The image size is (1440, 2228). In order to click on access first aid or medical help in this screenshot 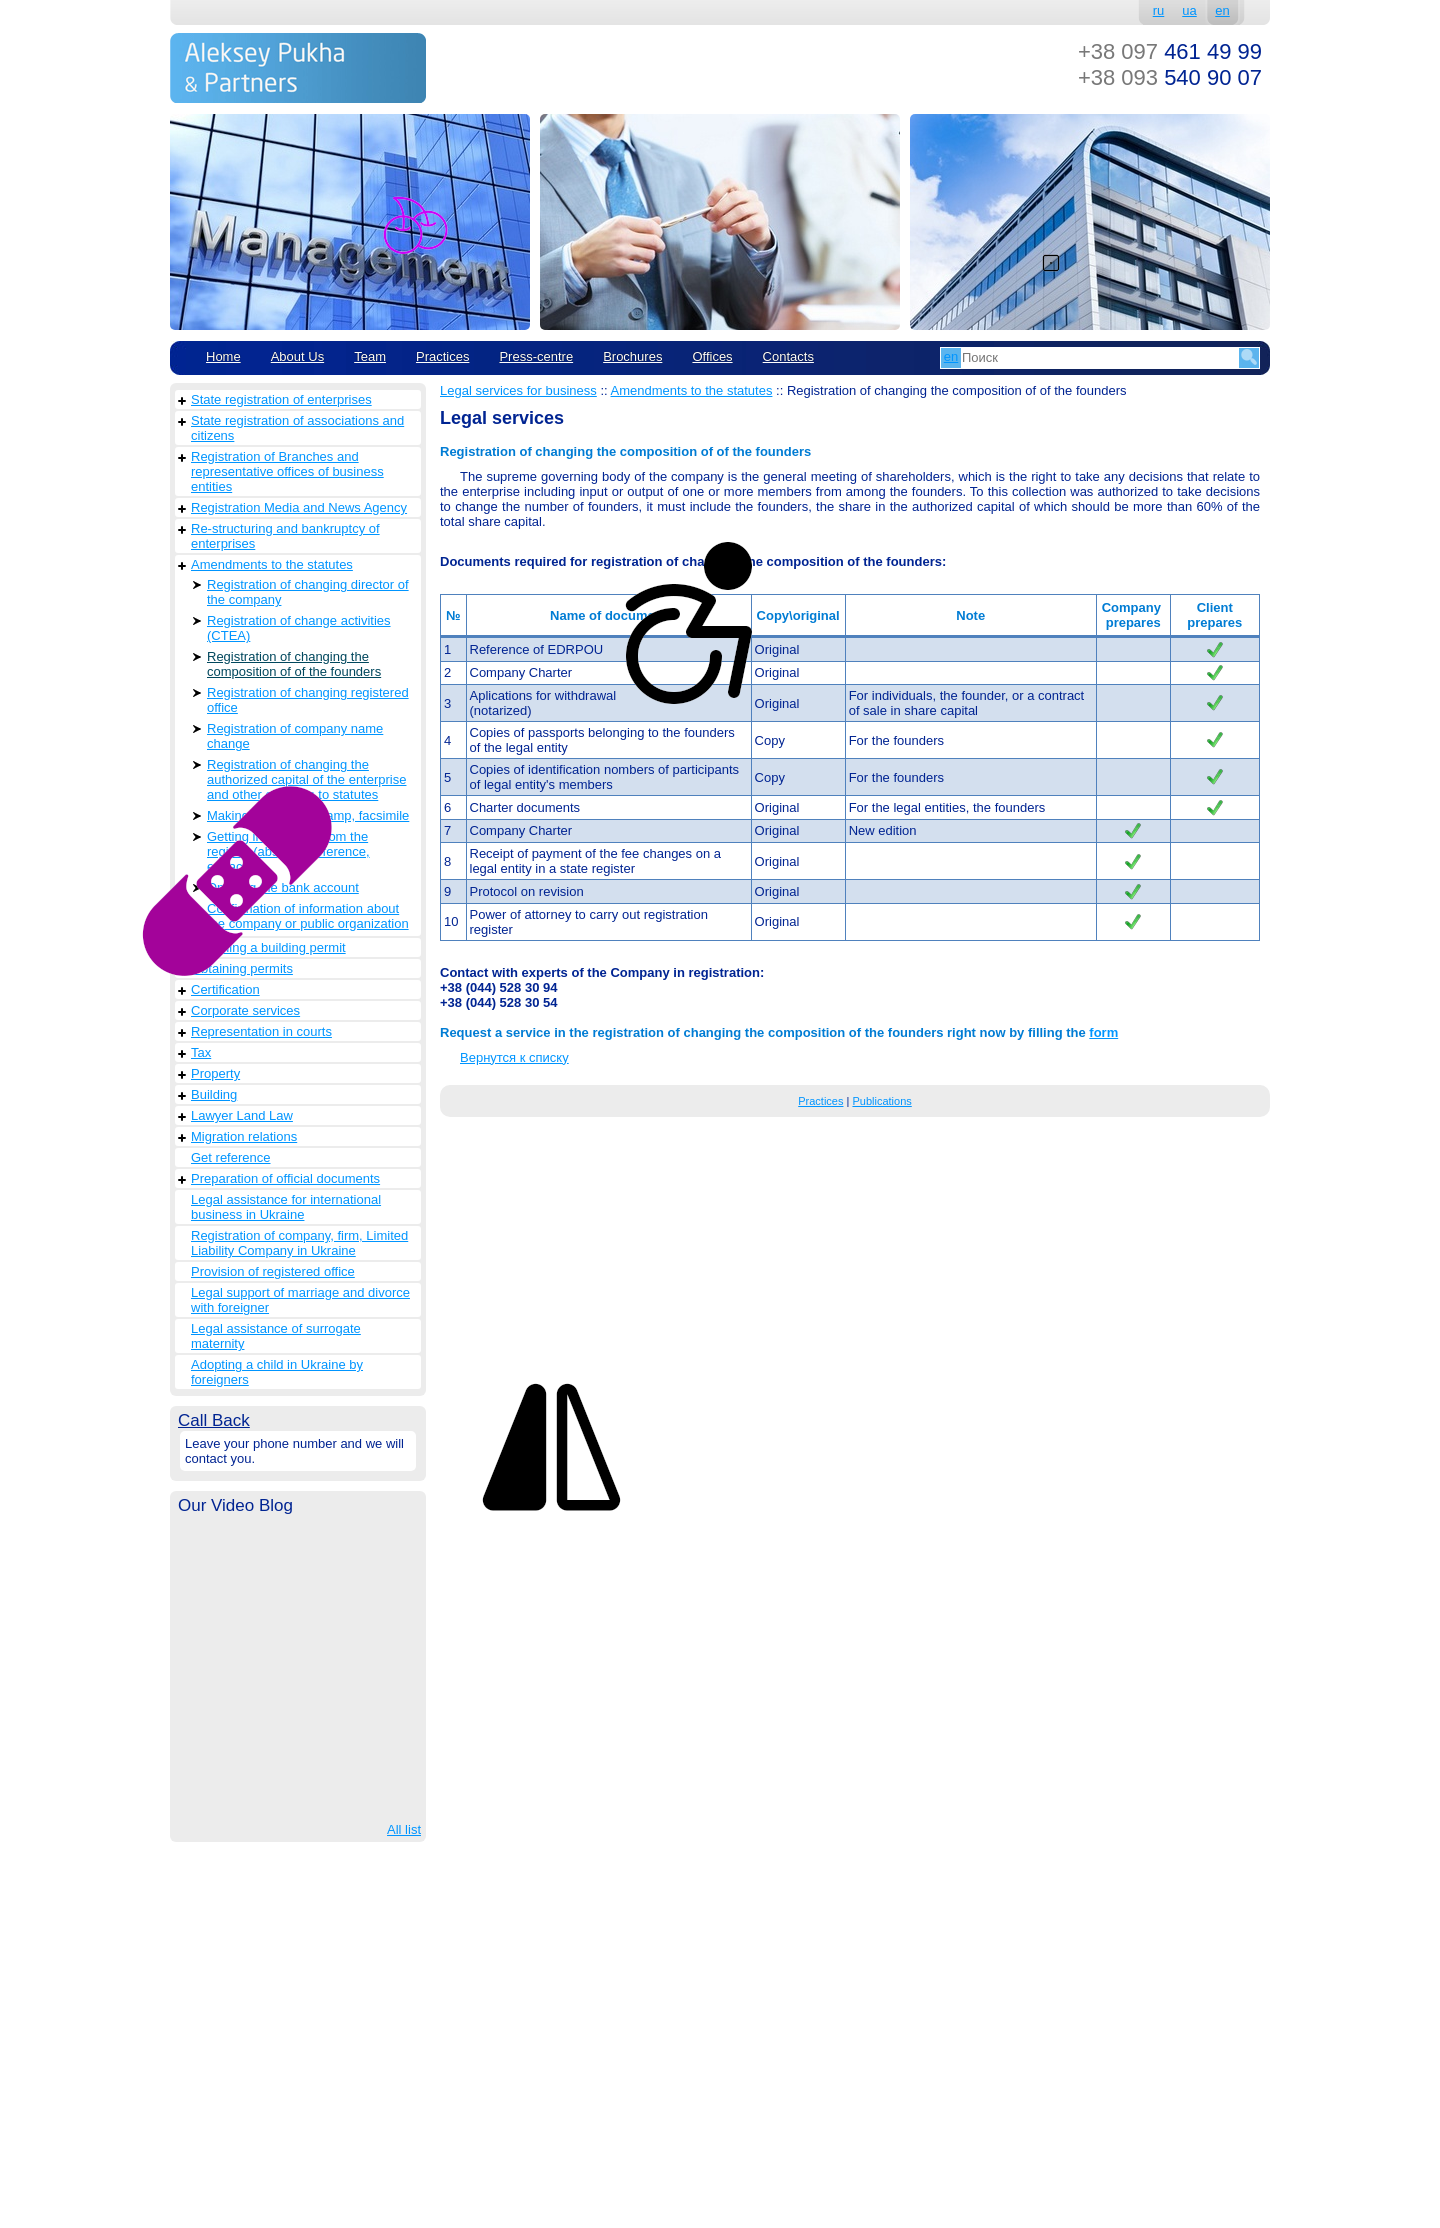, I will do `click(236, 881)`.